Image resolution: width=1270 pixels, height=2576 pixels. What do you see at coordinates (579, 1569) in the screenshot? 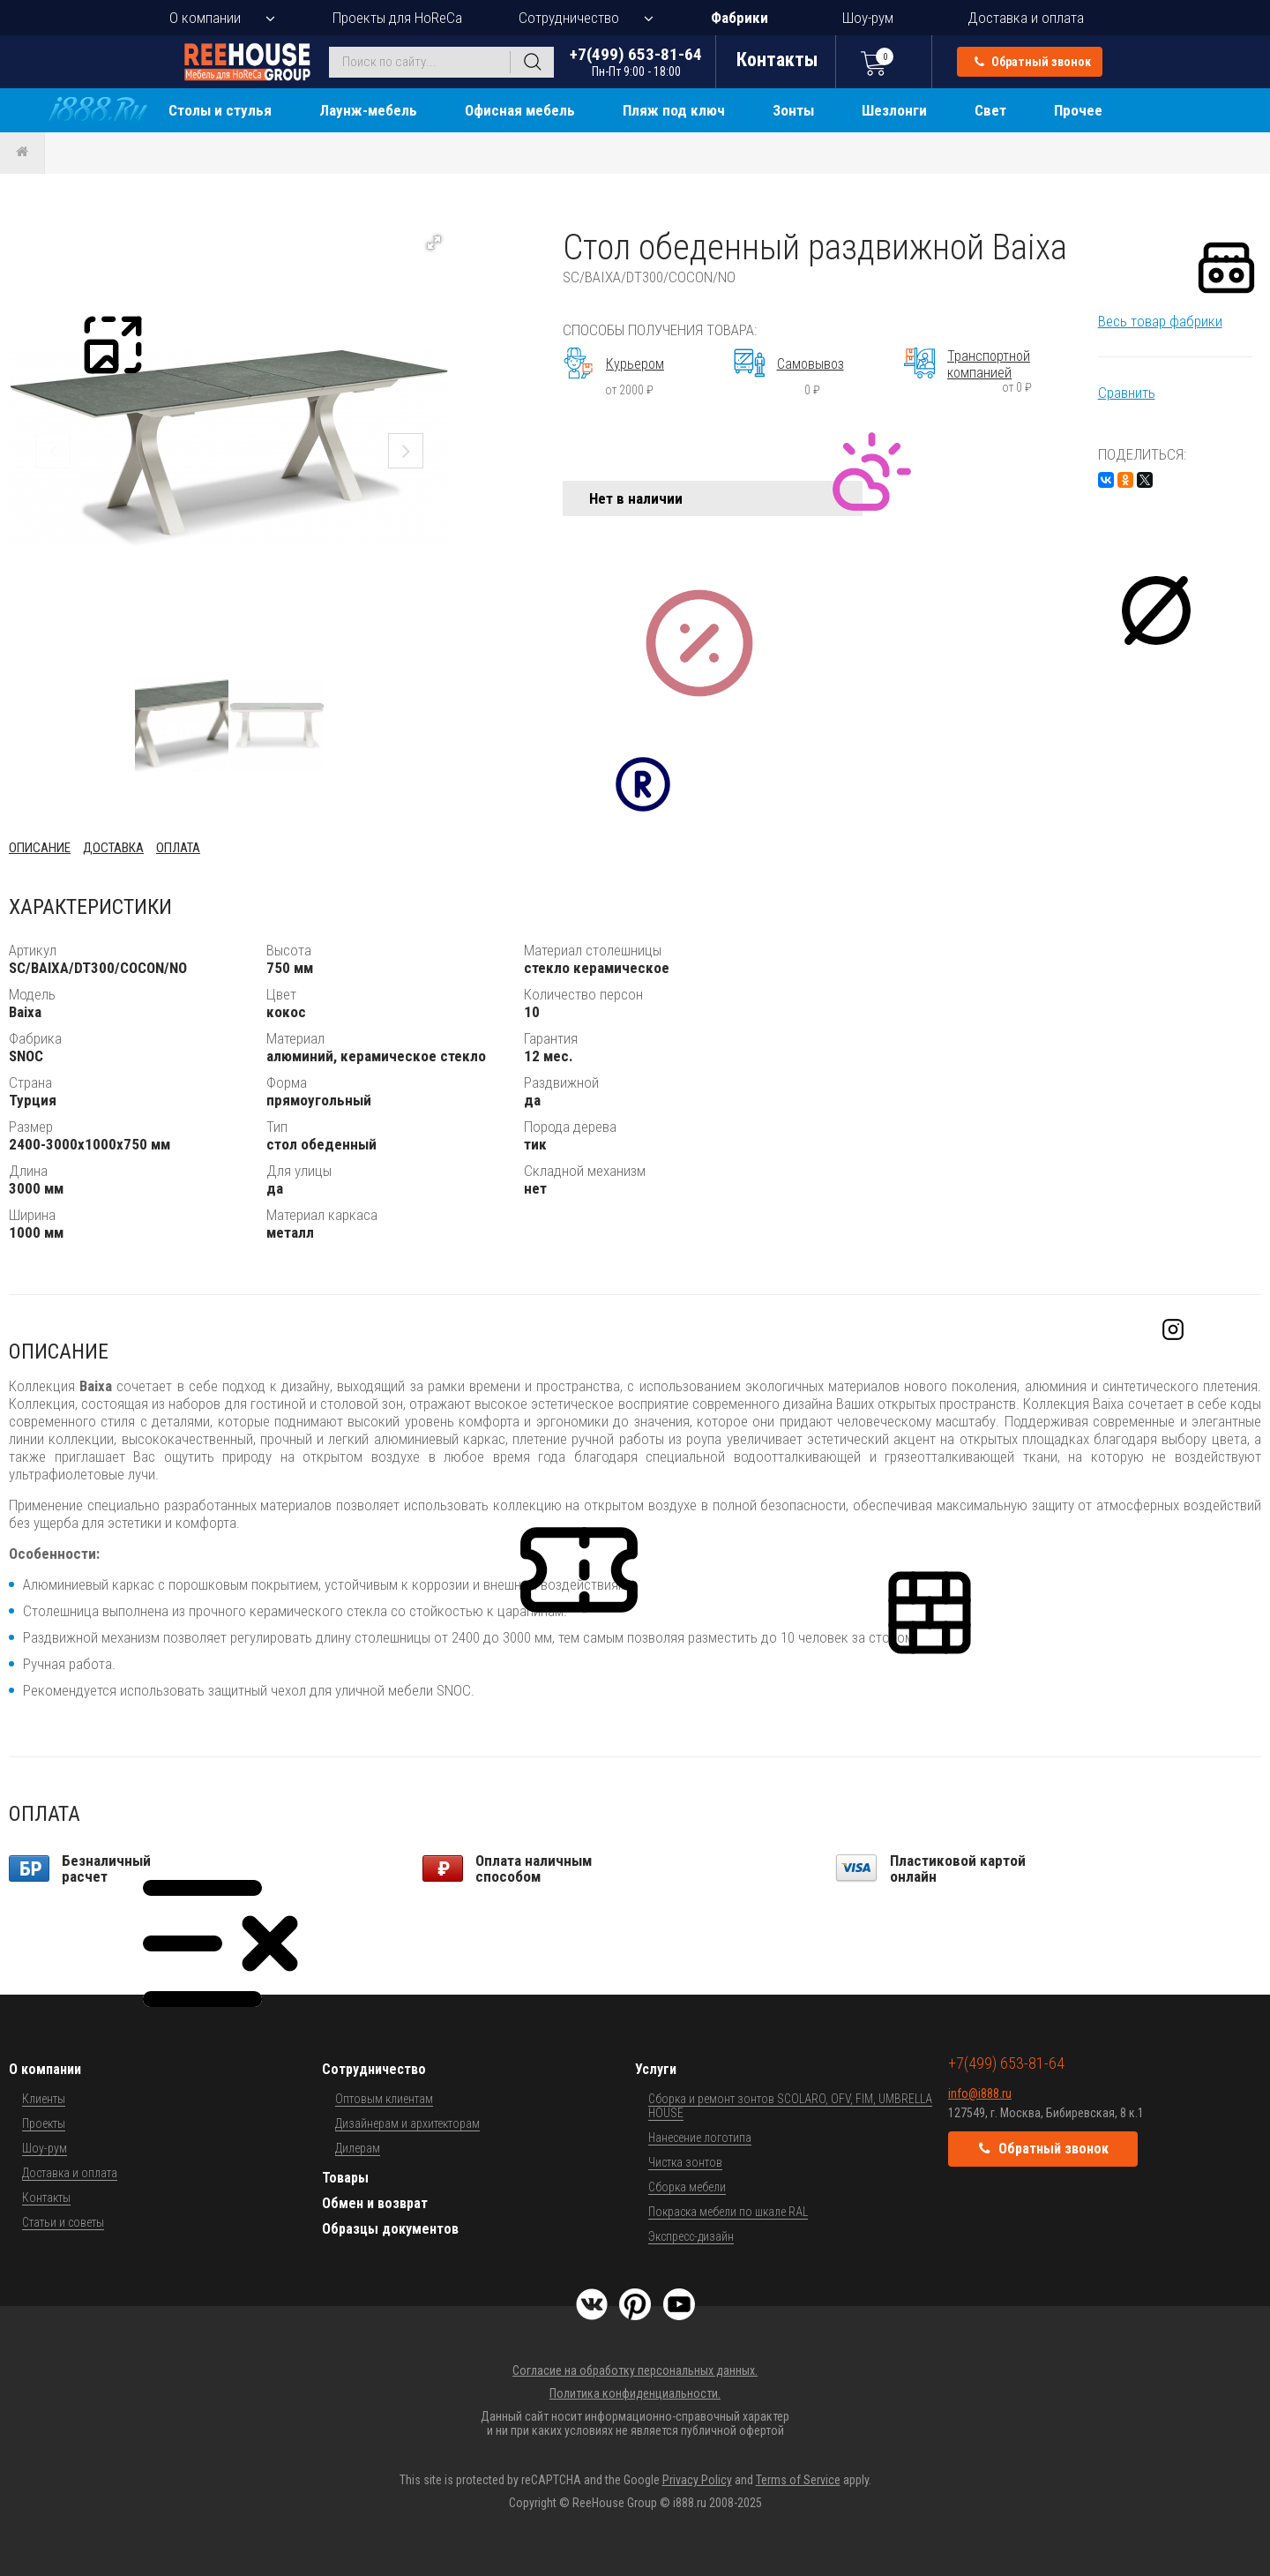
I see `view your tickets or passes` at bounding box center [579, 1569].